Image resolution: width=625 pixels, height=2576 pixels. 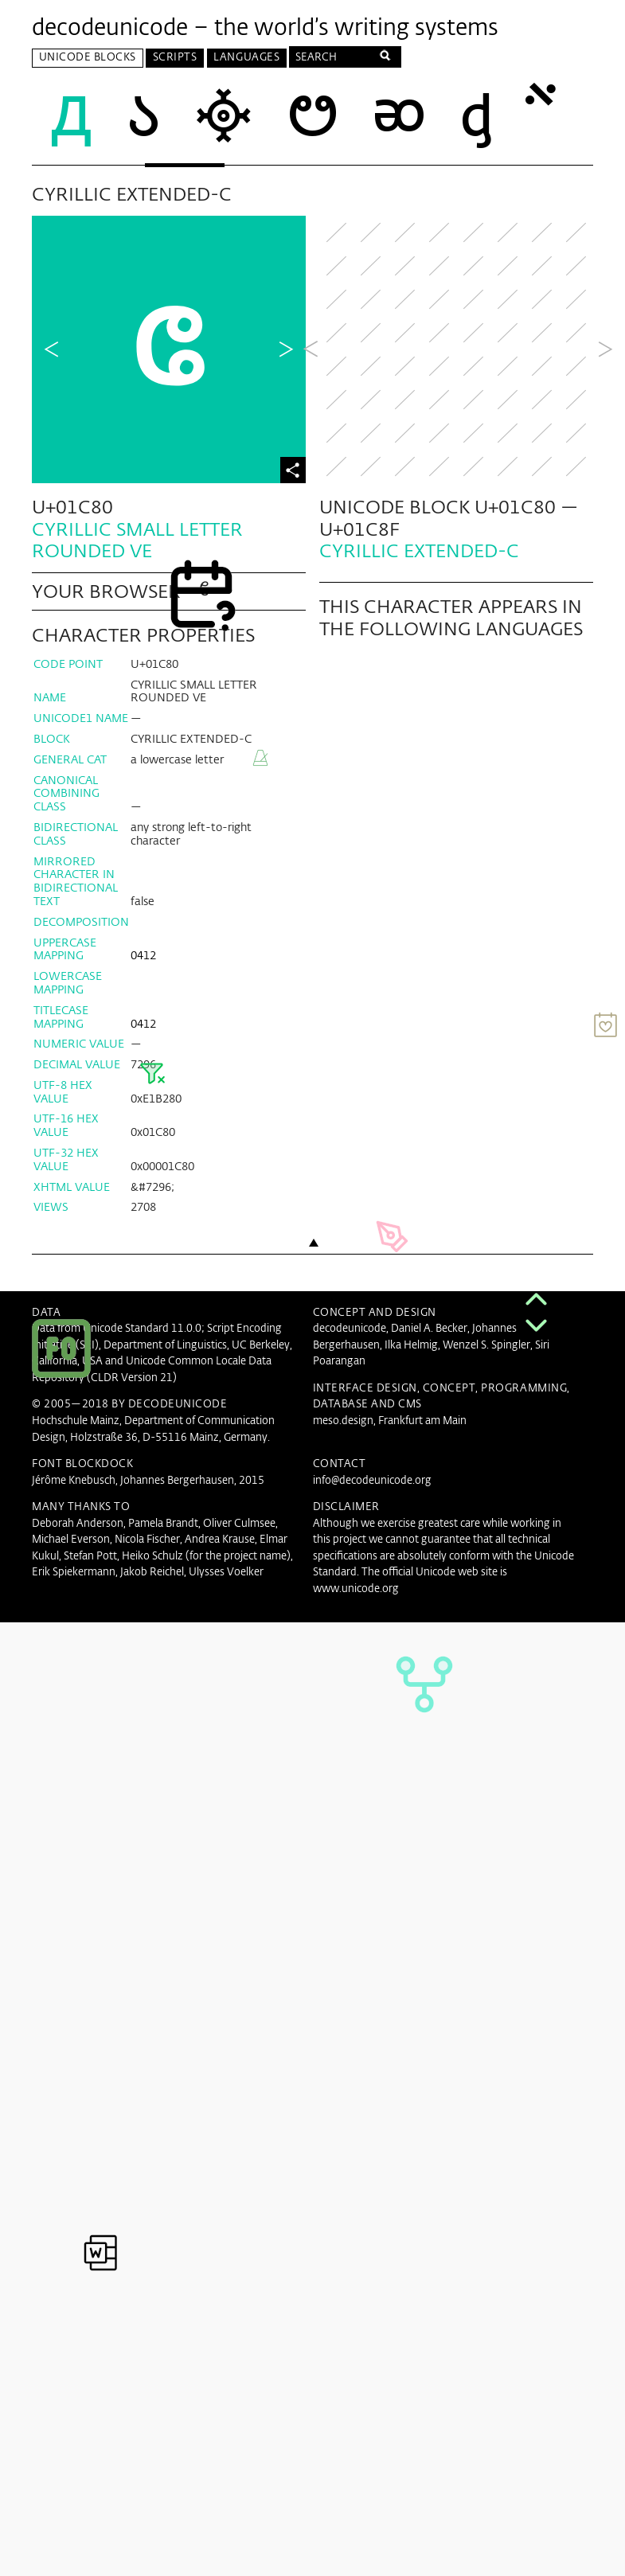 What do you see at coordinates (424, 1684) in the screenshot?
I see `create a new branch in version control` at bounding box center [424, 1684].